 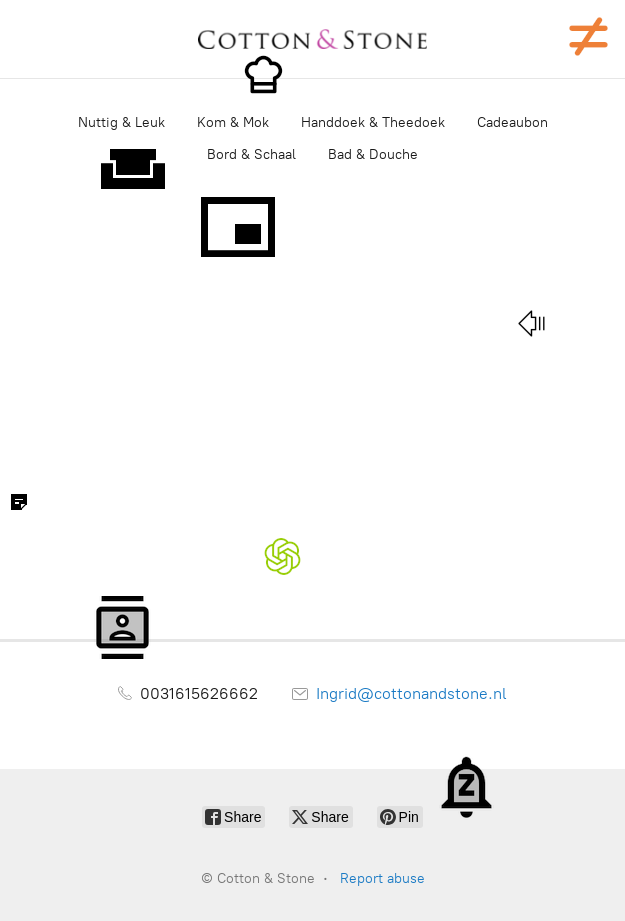 I want to click on view weekend or leisure activities, so click(x=133, y=169).